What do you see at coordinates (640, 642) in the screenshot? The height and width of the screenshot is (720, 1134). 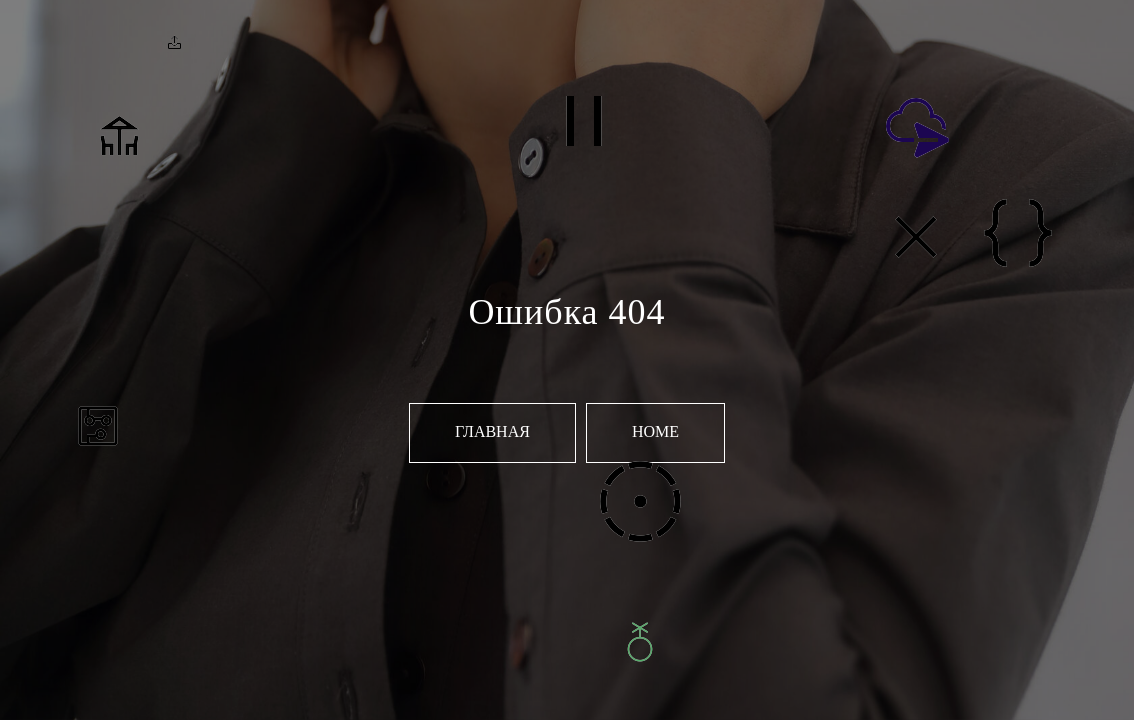 I see `select nonbinary gender identity` at bounding box center [640, 642].